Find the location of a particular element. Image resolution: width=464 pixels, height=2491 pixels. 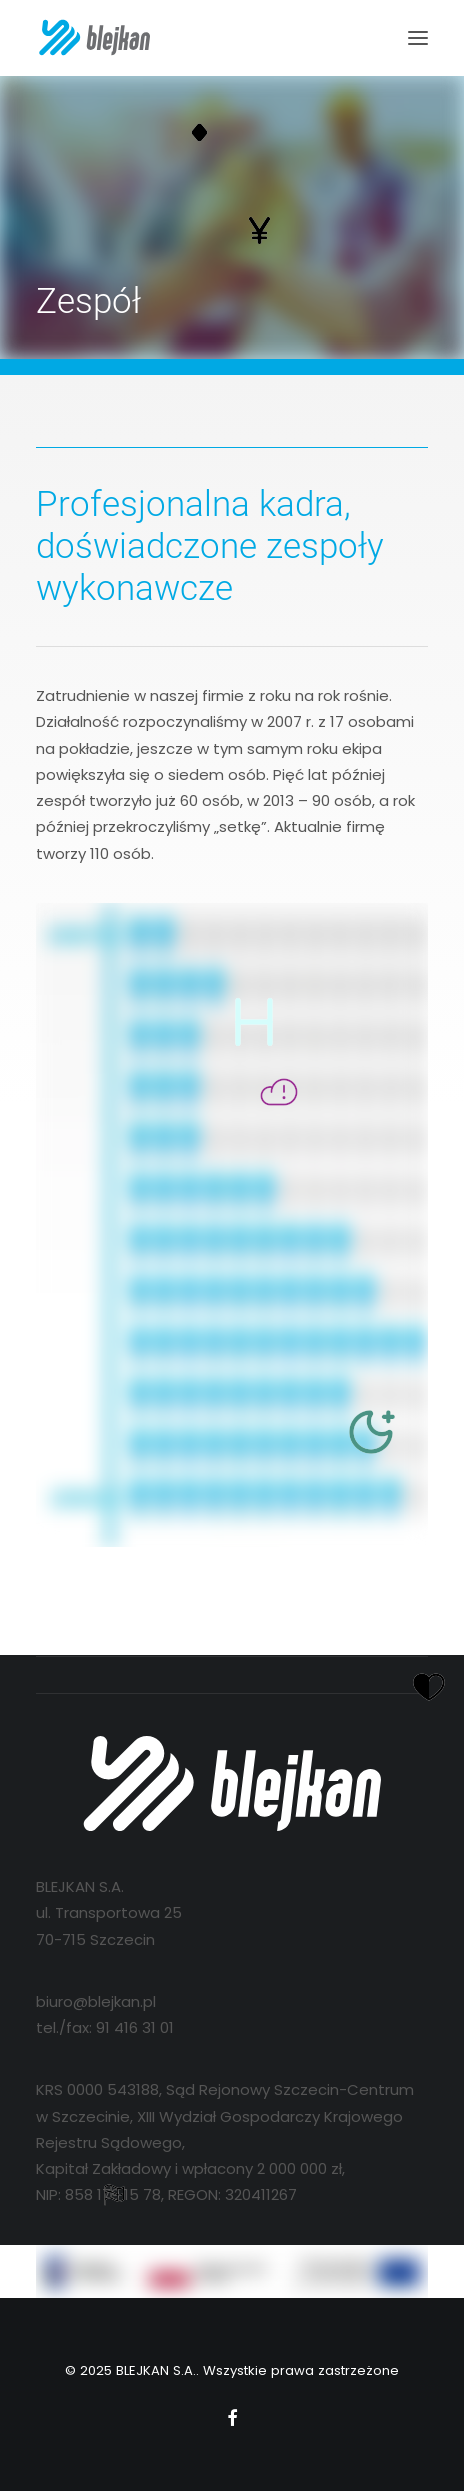

indicates price or payment in Chinese yuan (renminbi) is located at coordinates (259, 230).